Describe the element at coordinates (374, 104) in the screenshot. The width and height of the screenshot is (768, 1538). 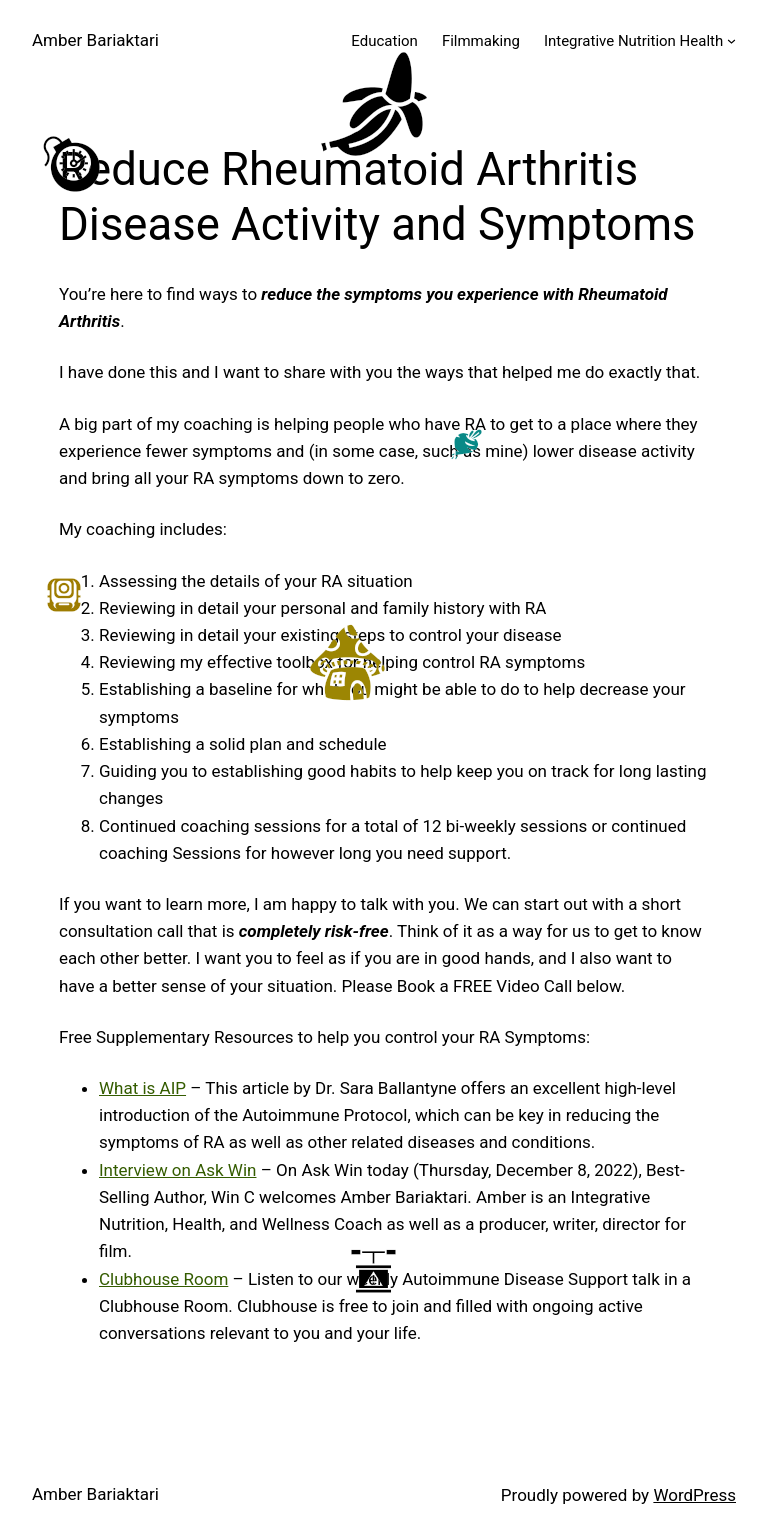
I see `food or fruit category in a game inventory` at that location.